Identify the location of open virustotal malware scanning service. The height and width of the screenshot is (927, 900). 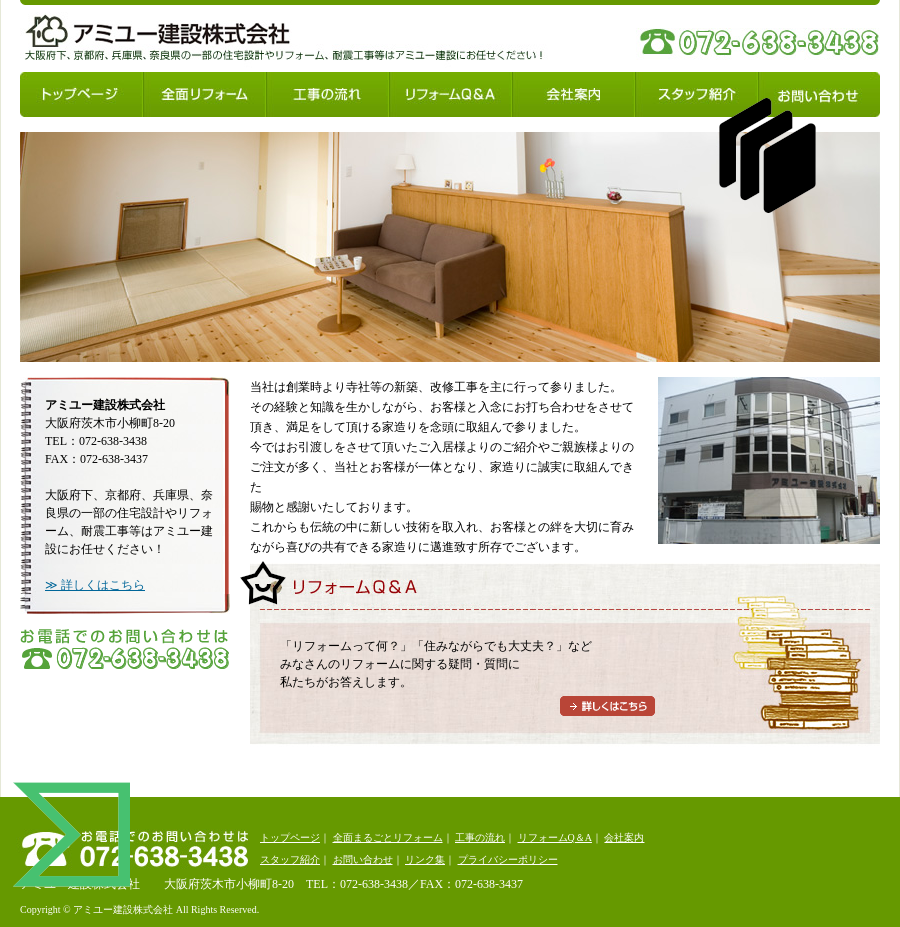
(71, 834).